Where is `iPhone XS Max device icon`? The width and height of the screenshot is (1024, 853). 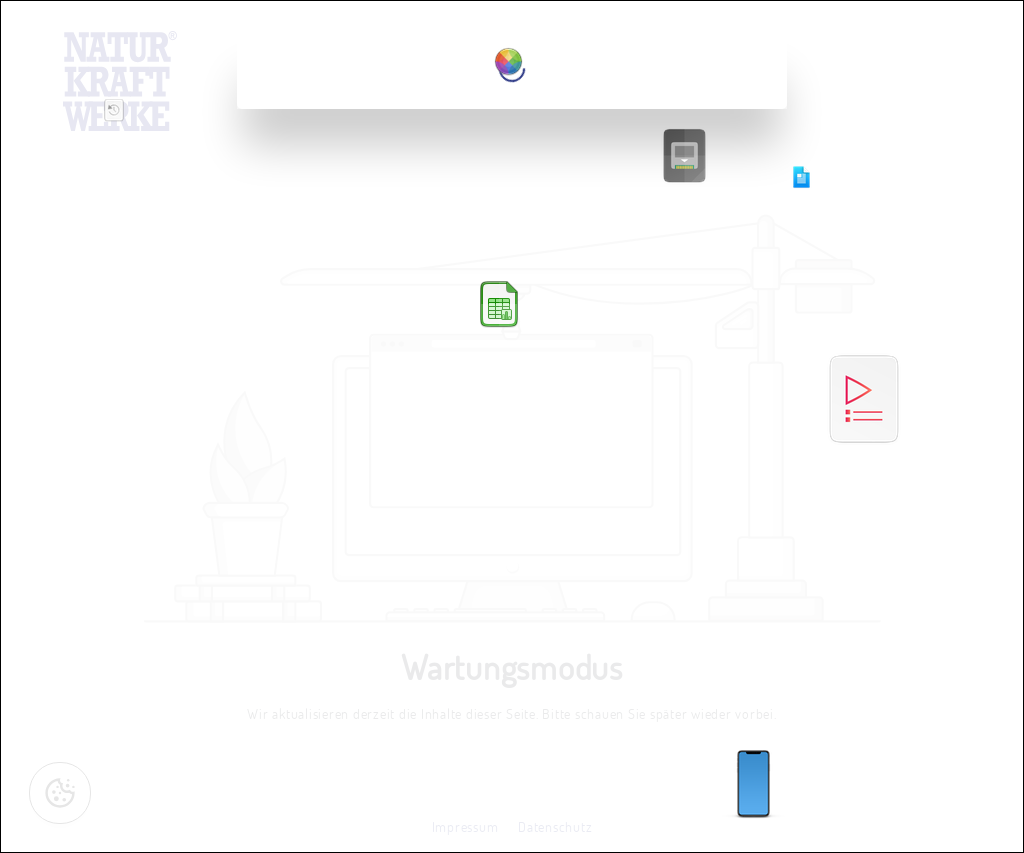 iPhone XS Max device icon is located at coordinates (753, 784).